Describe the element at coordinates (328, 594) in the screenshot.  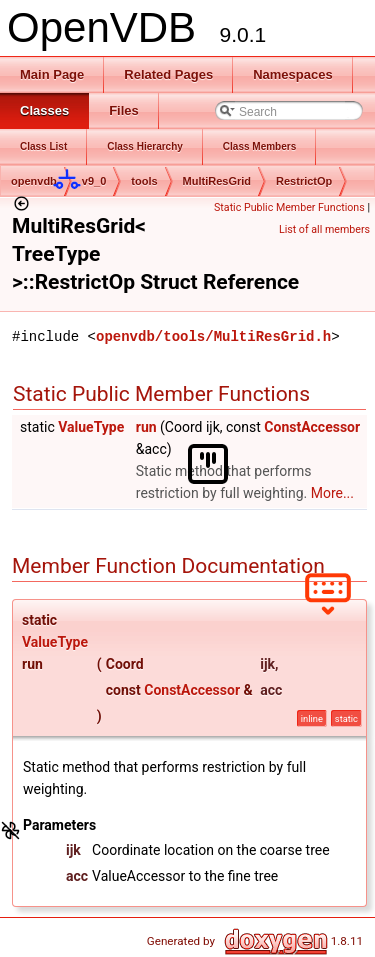
I see `show on-screen keyboard` at that location.